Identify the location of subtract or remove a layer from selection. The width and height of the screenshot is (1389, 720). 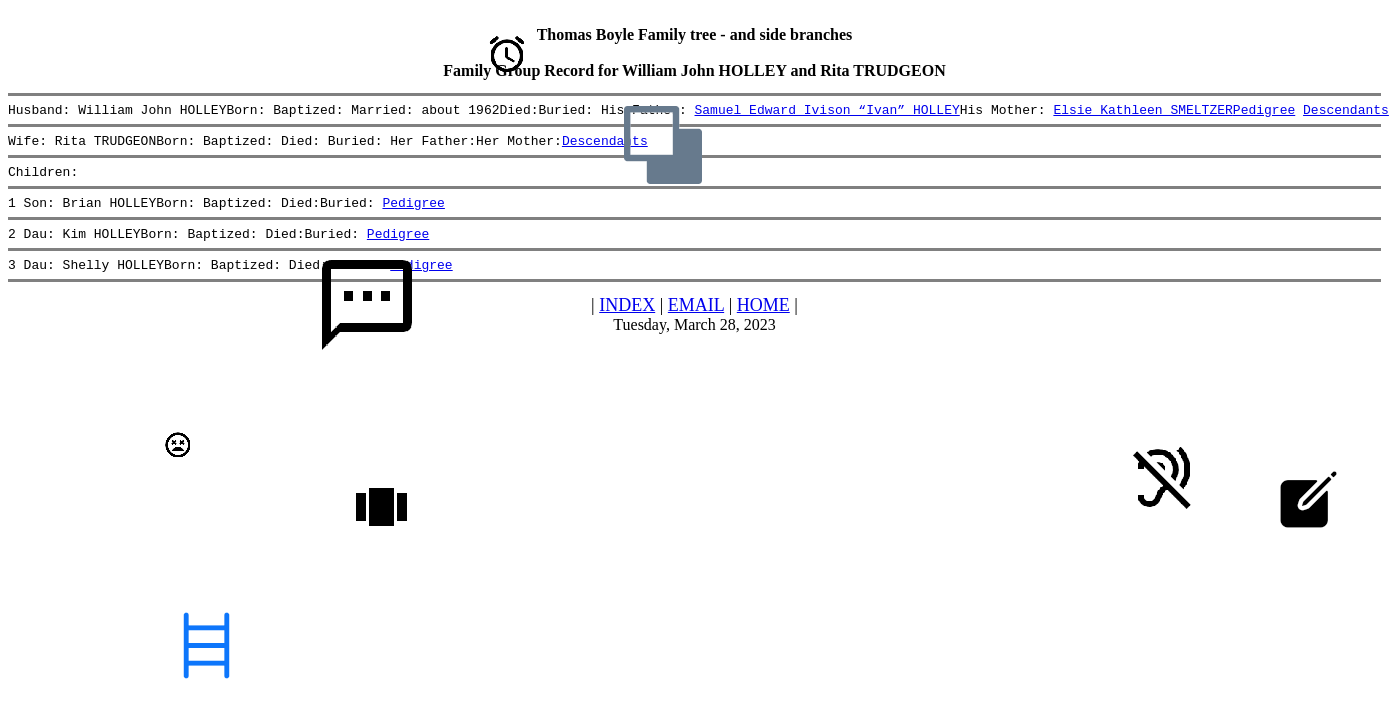
(663, 145).